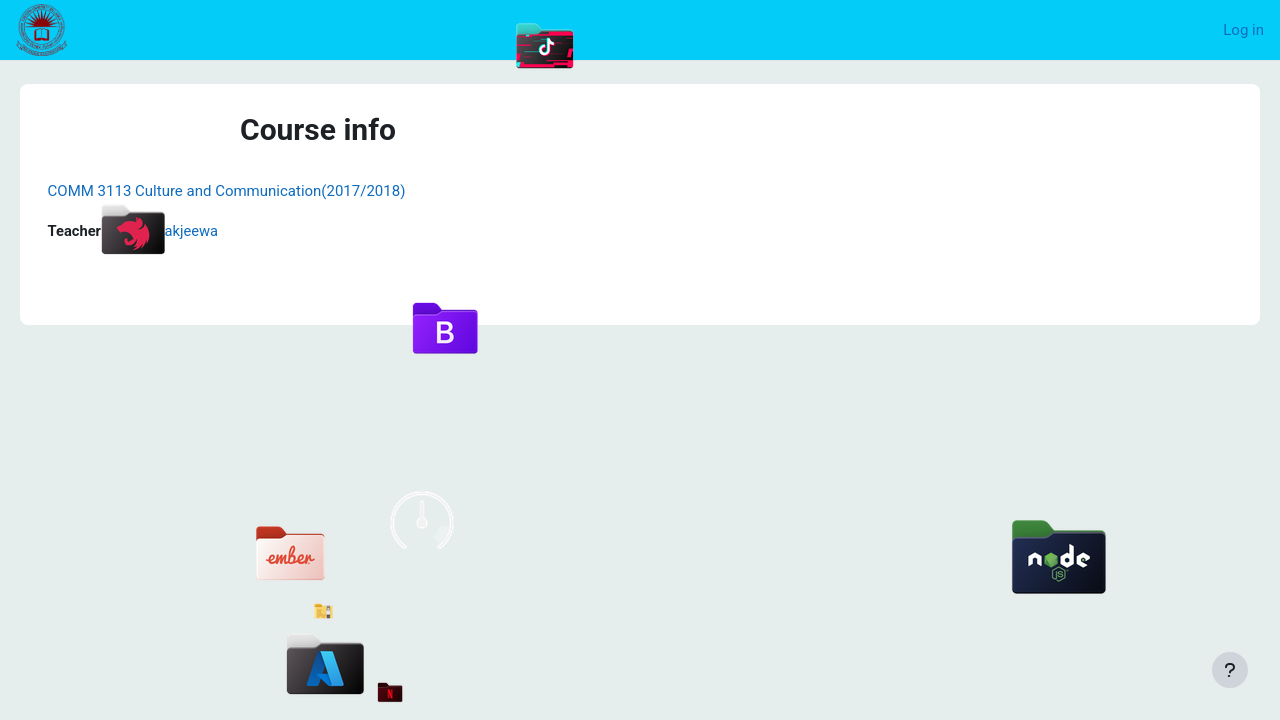  What do you see at coordinates (133, 231) in the screenshot?
I see `open NestJS project folder` at bounding box center [133, 231].